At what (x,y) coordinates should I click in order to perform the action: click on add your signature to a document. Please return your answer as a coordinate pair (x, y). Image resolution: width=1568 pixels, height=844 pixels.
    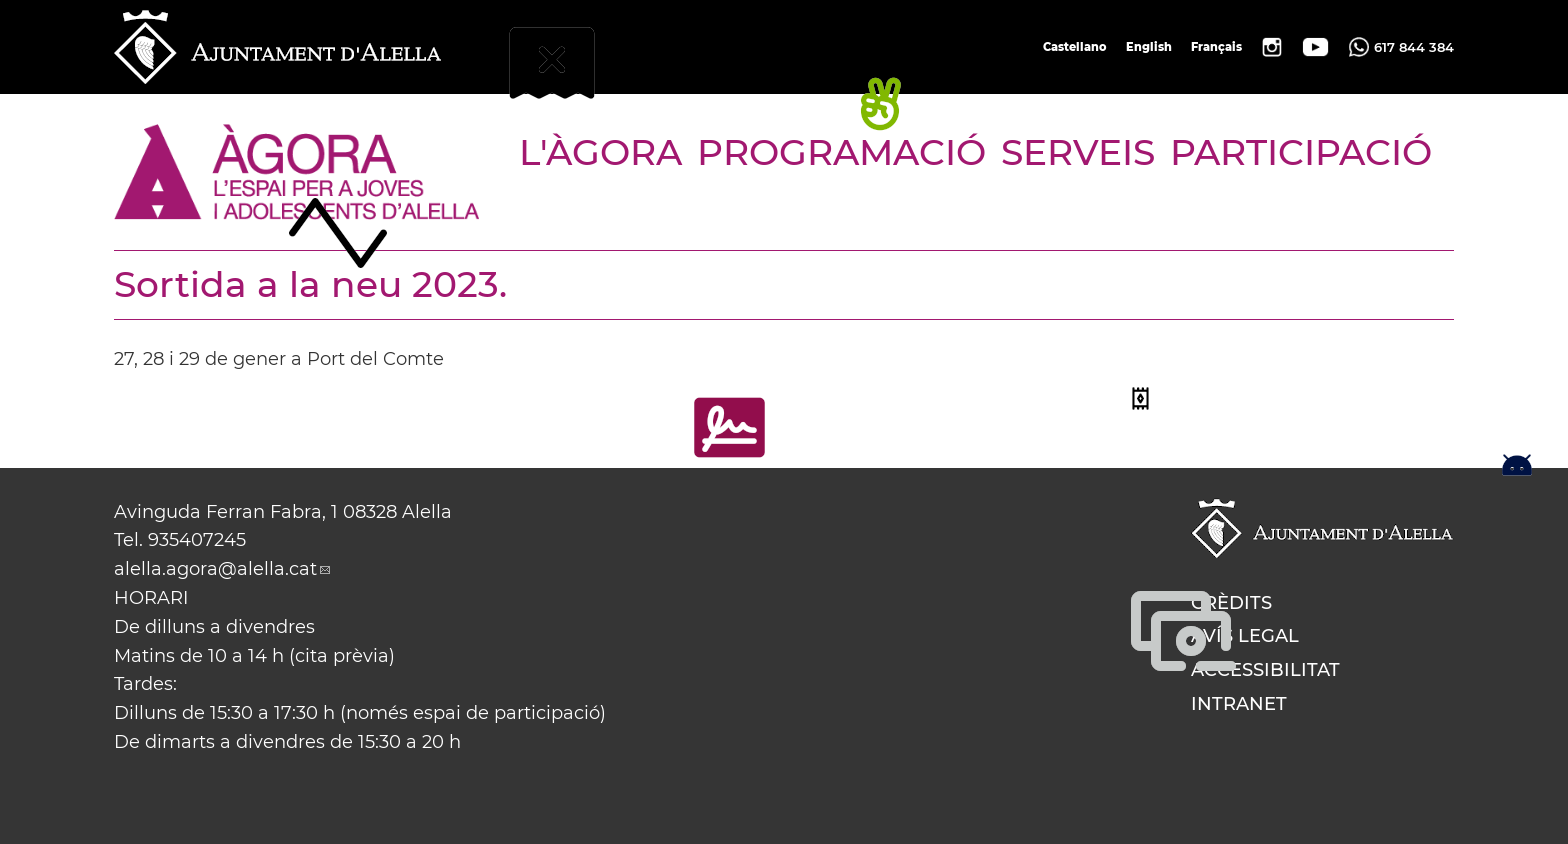
    Looking at the image, I should click on (729, 427).